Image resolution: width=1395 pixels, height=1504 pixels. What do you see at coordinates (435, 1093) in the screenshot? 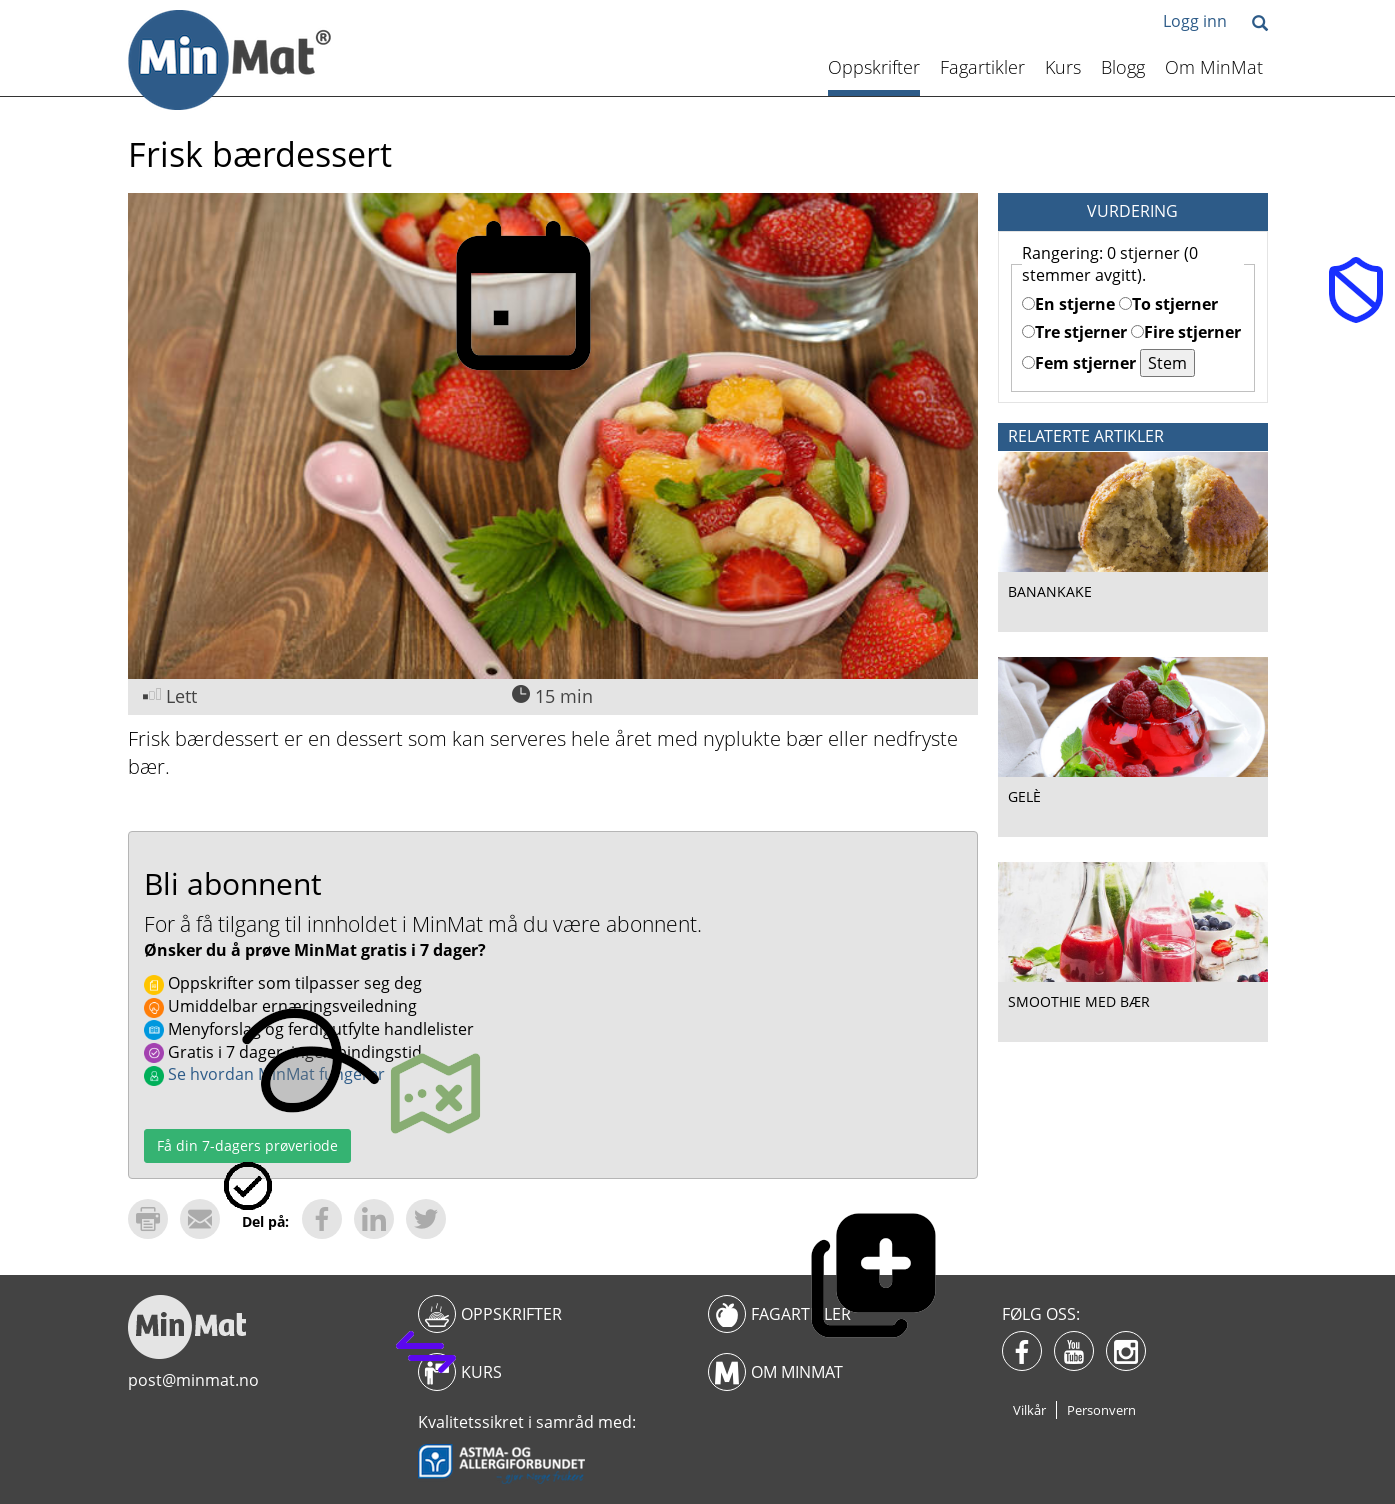
I see `view route directions on map` at bounding box center [435, 1093].